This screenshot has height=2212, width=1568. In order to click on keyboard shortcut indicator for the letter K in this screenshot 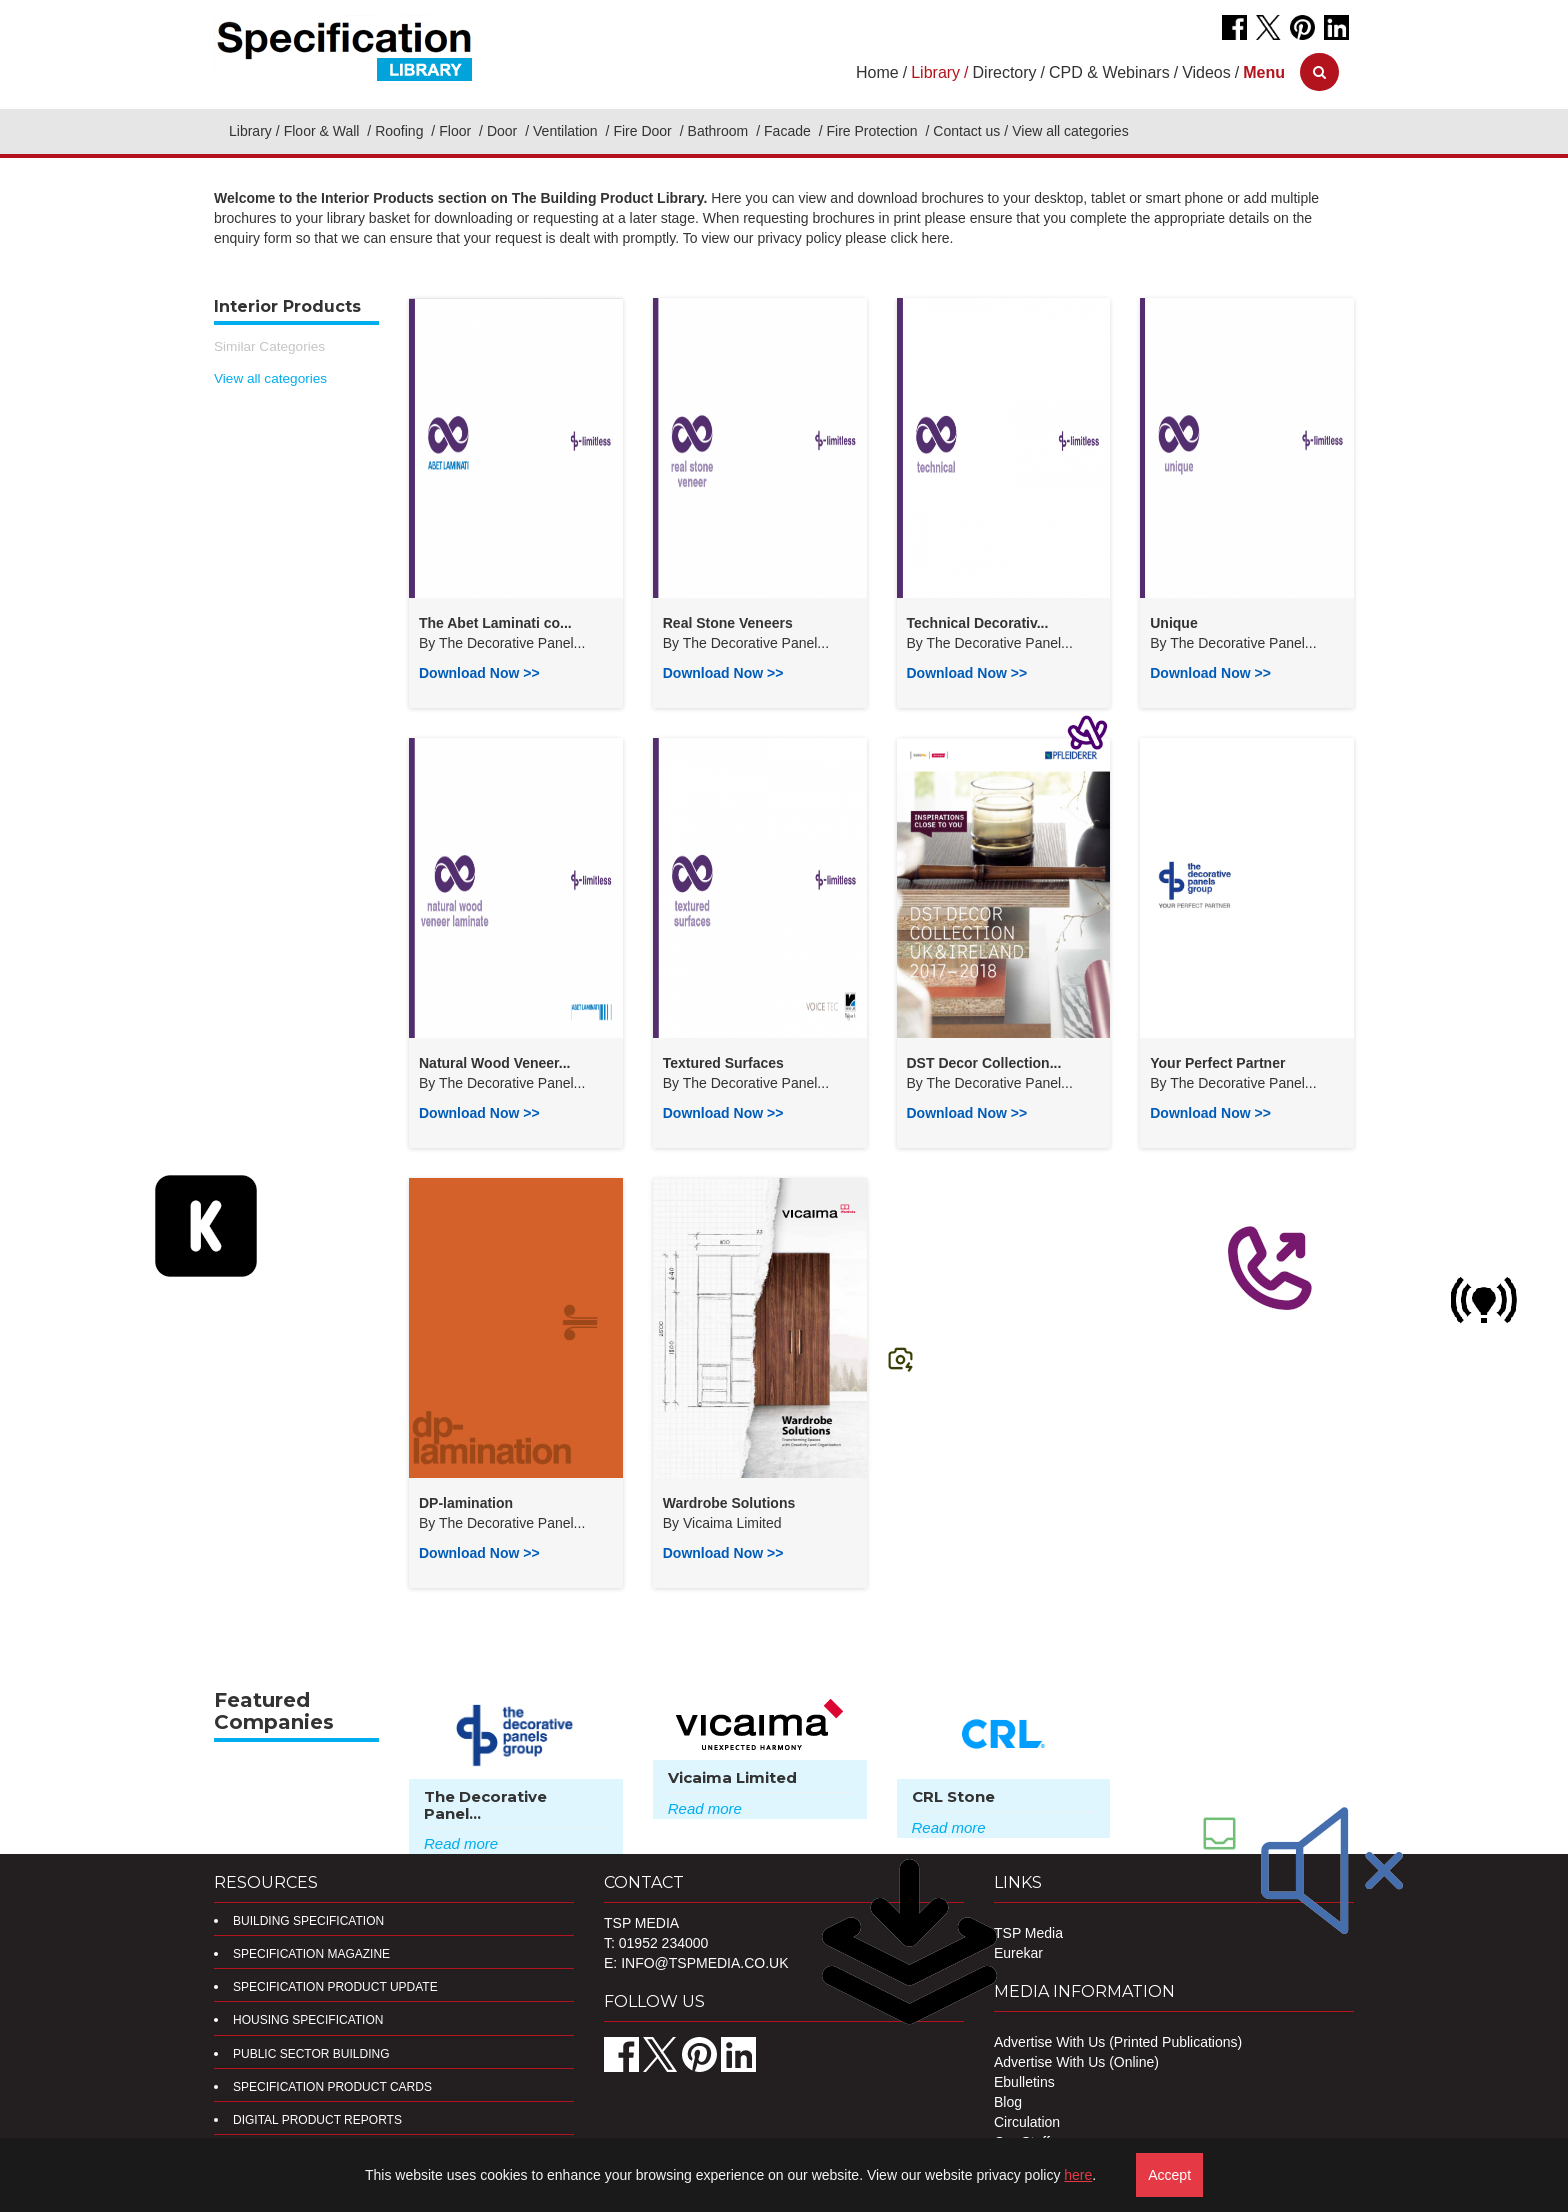, I will do `click(206, 1226)`.